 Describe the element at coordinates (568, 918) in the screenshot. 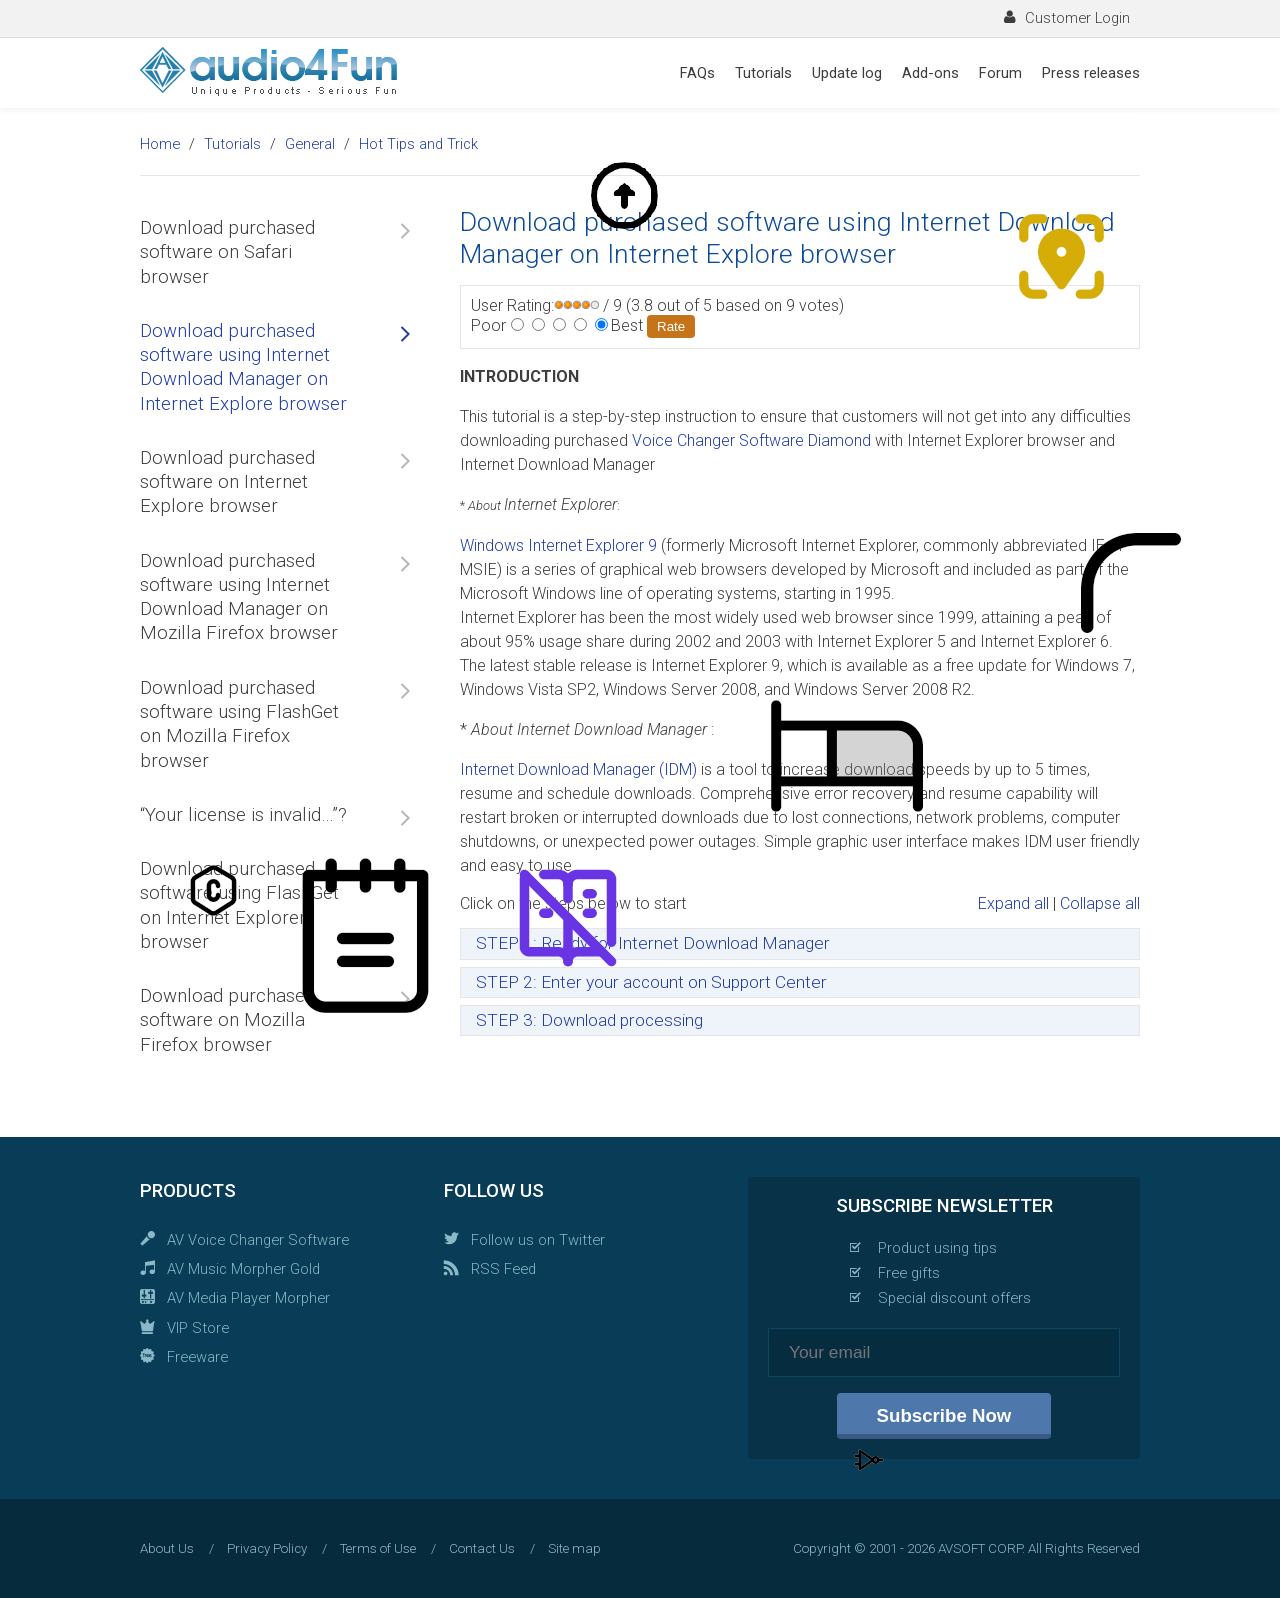

I see `disable vocabulary or dictionary feature` at that location.